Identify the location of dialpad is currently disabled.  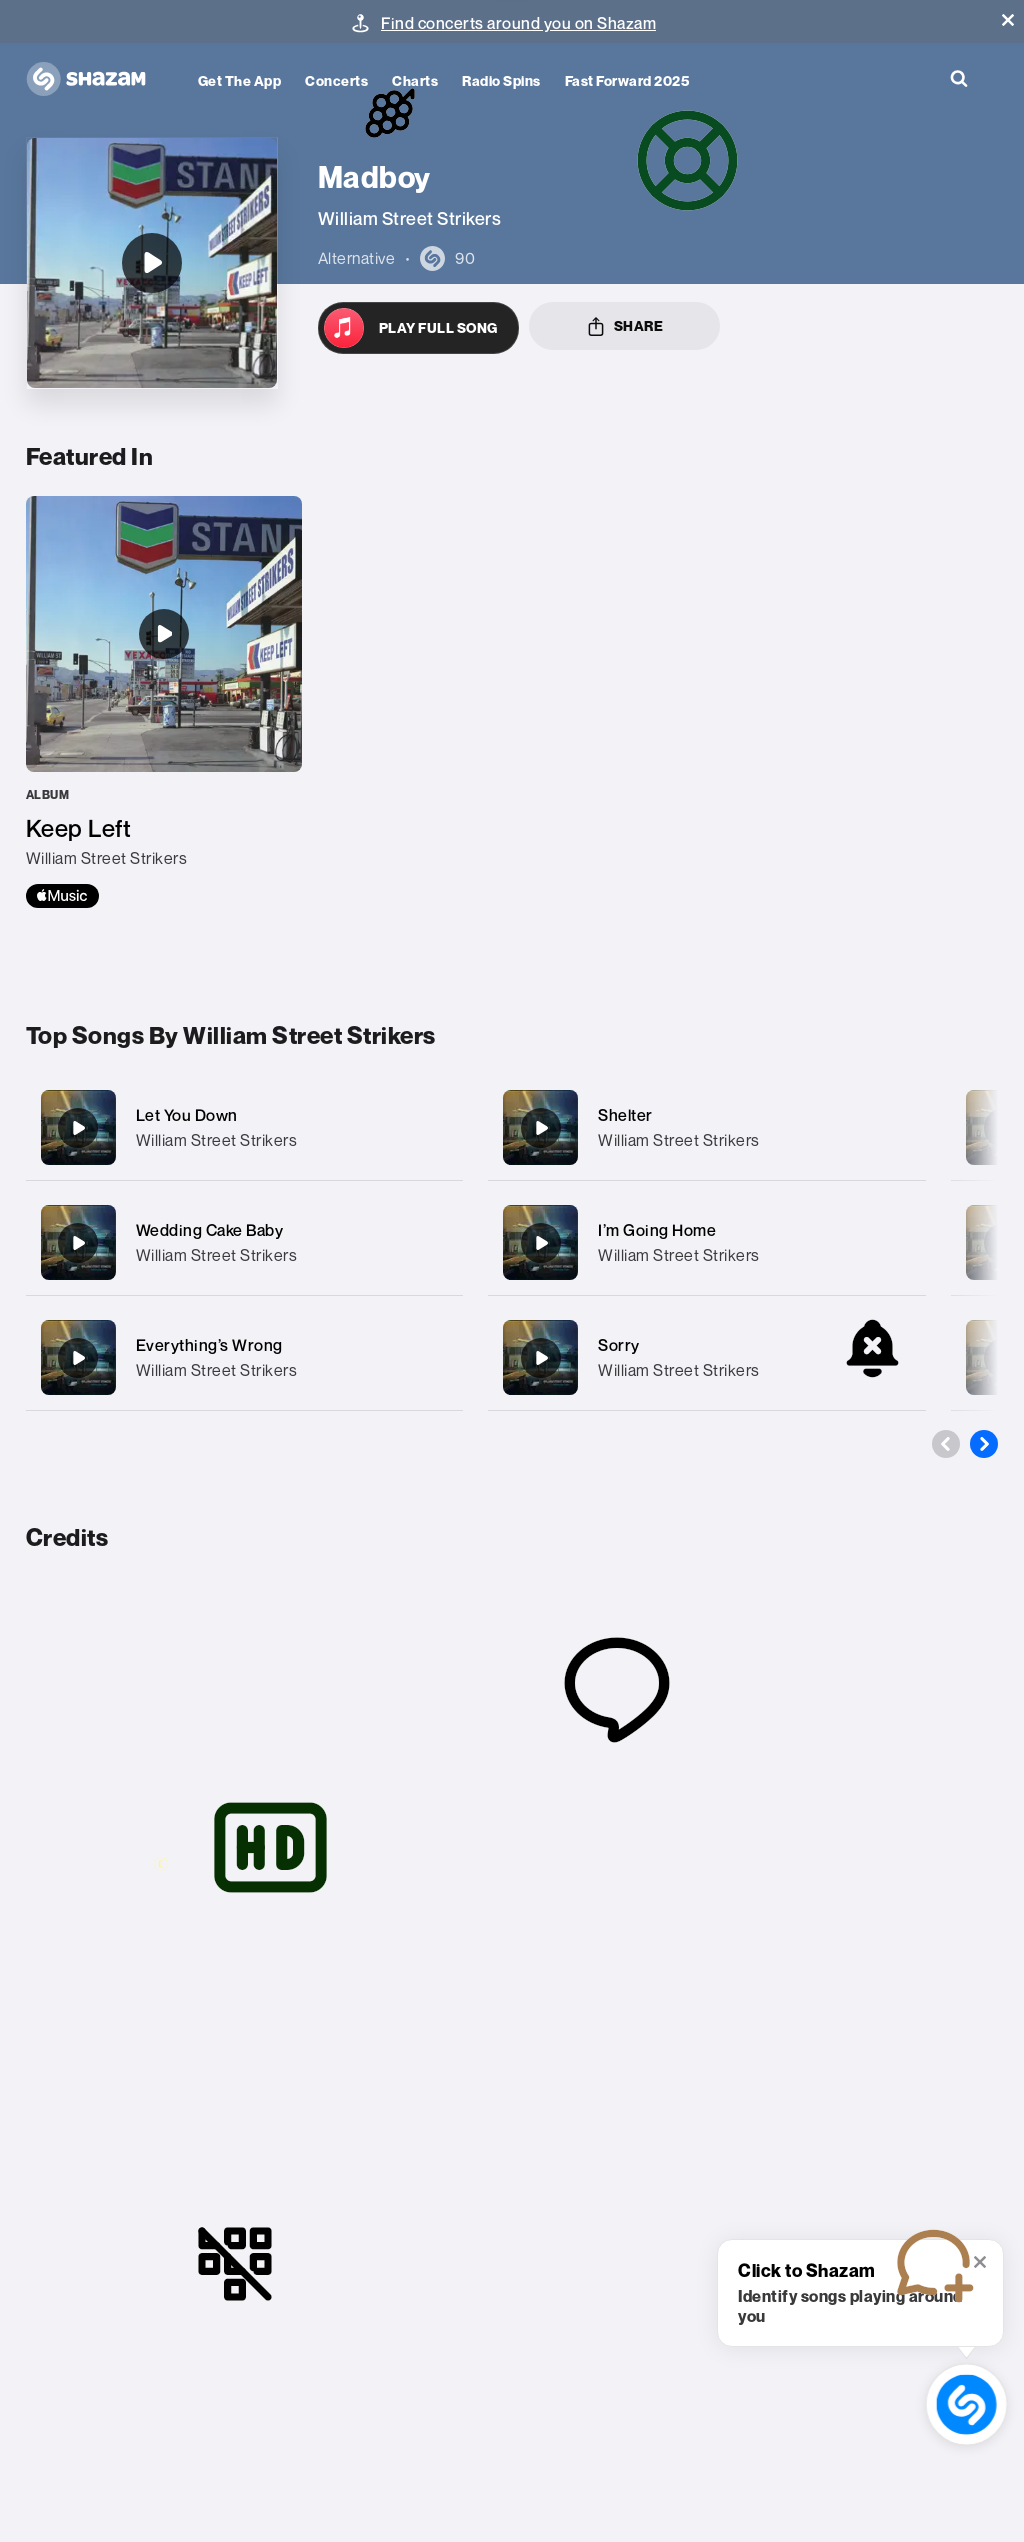
(235, 2264).